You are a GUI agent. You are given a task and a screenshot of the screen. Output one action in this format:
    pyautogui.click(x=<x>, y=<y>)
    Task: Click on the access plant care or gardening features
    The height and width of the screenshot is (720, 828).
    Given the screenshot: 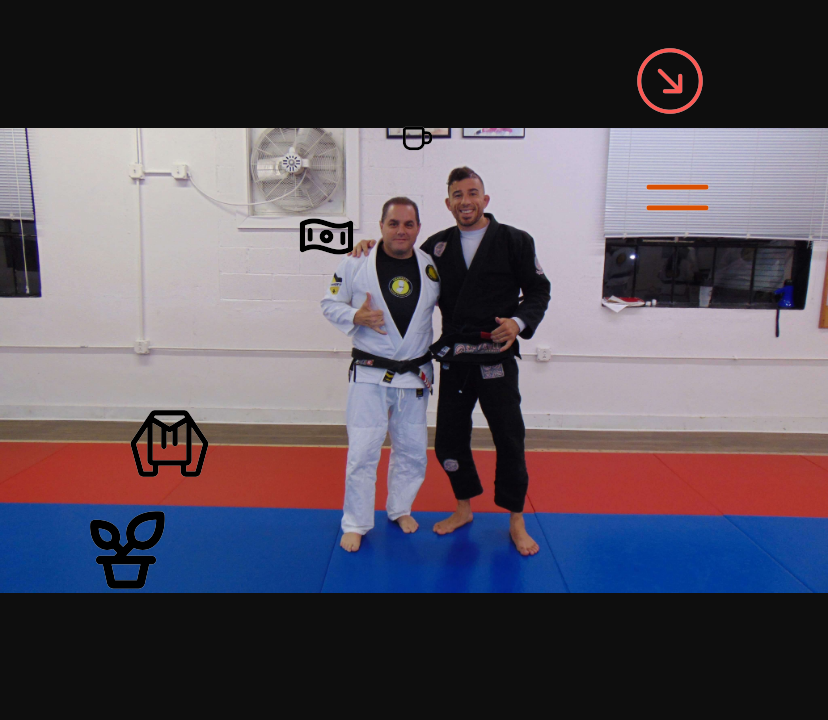 What is the action you would take?
    pyautogui.click(x=126, y=550)
    